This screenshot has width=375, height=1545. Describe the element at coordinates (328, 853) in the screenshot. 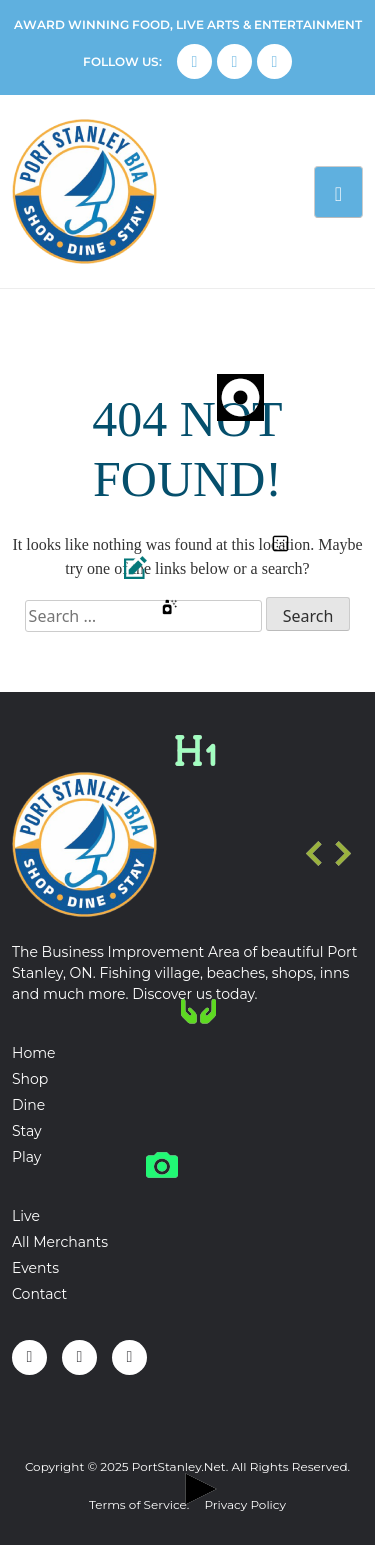

I see `view or edit source code` at that location.